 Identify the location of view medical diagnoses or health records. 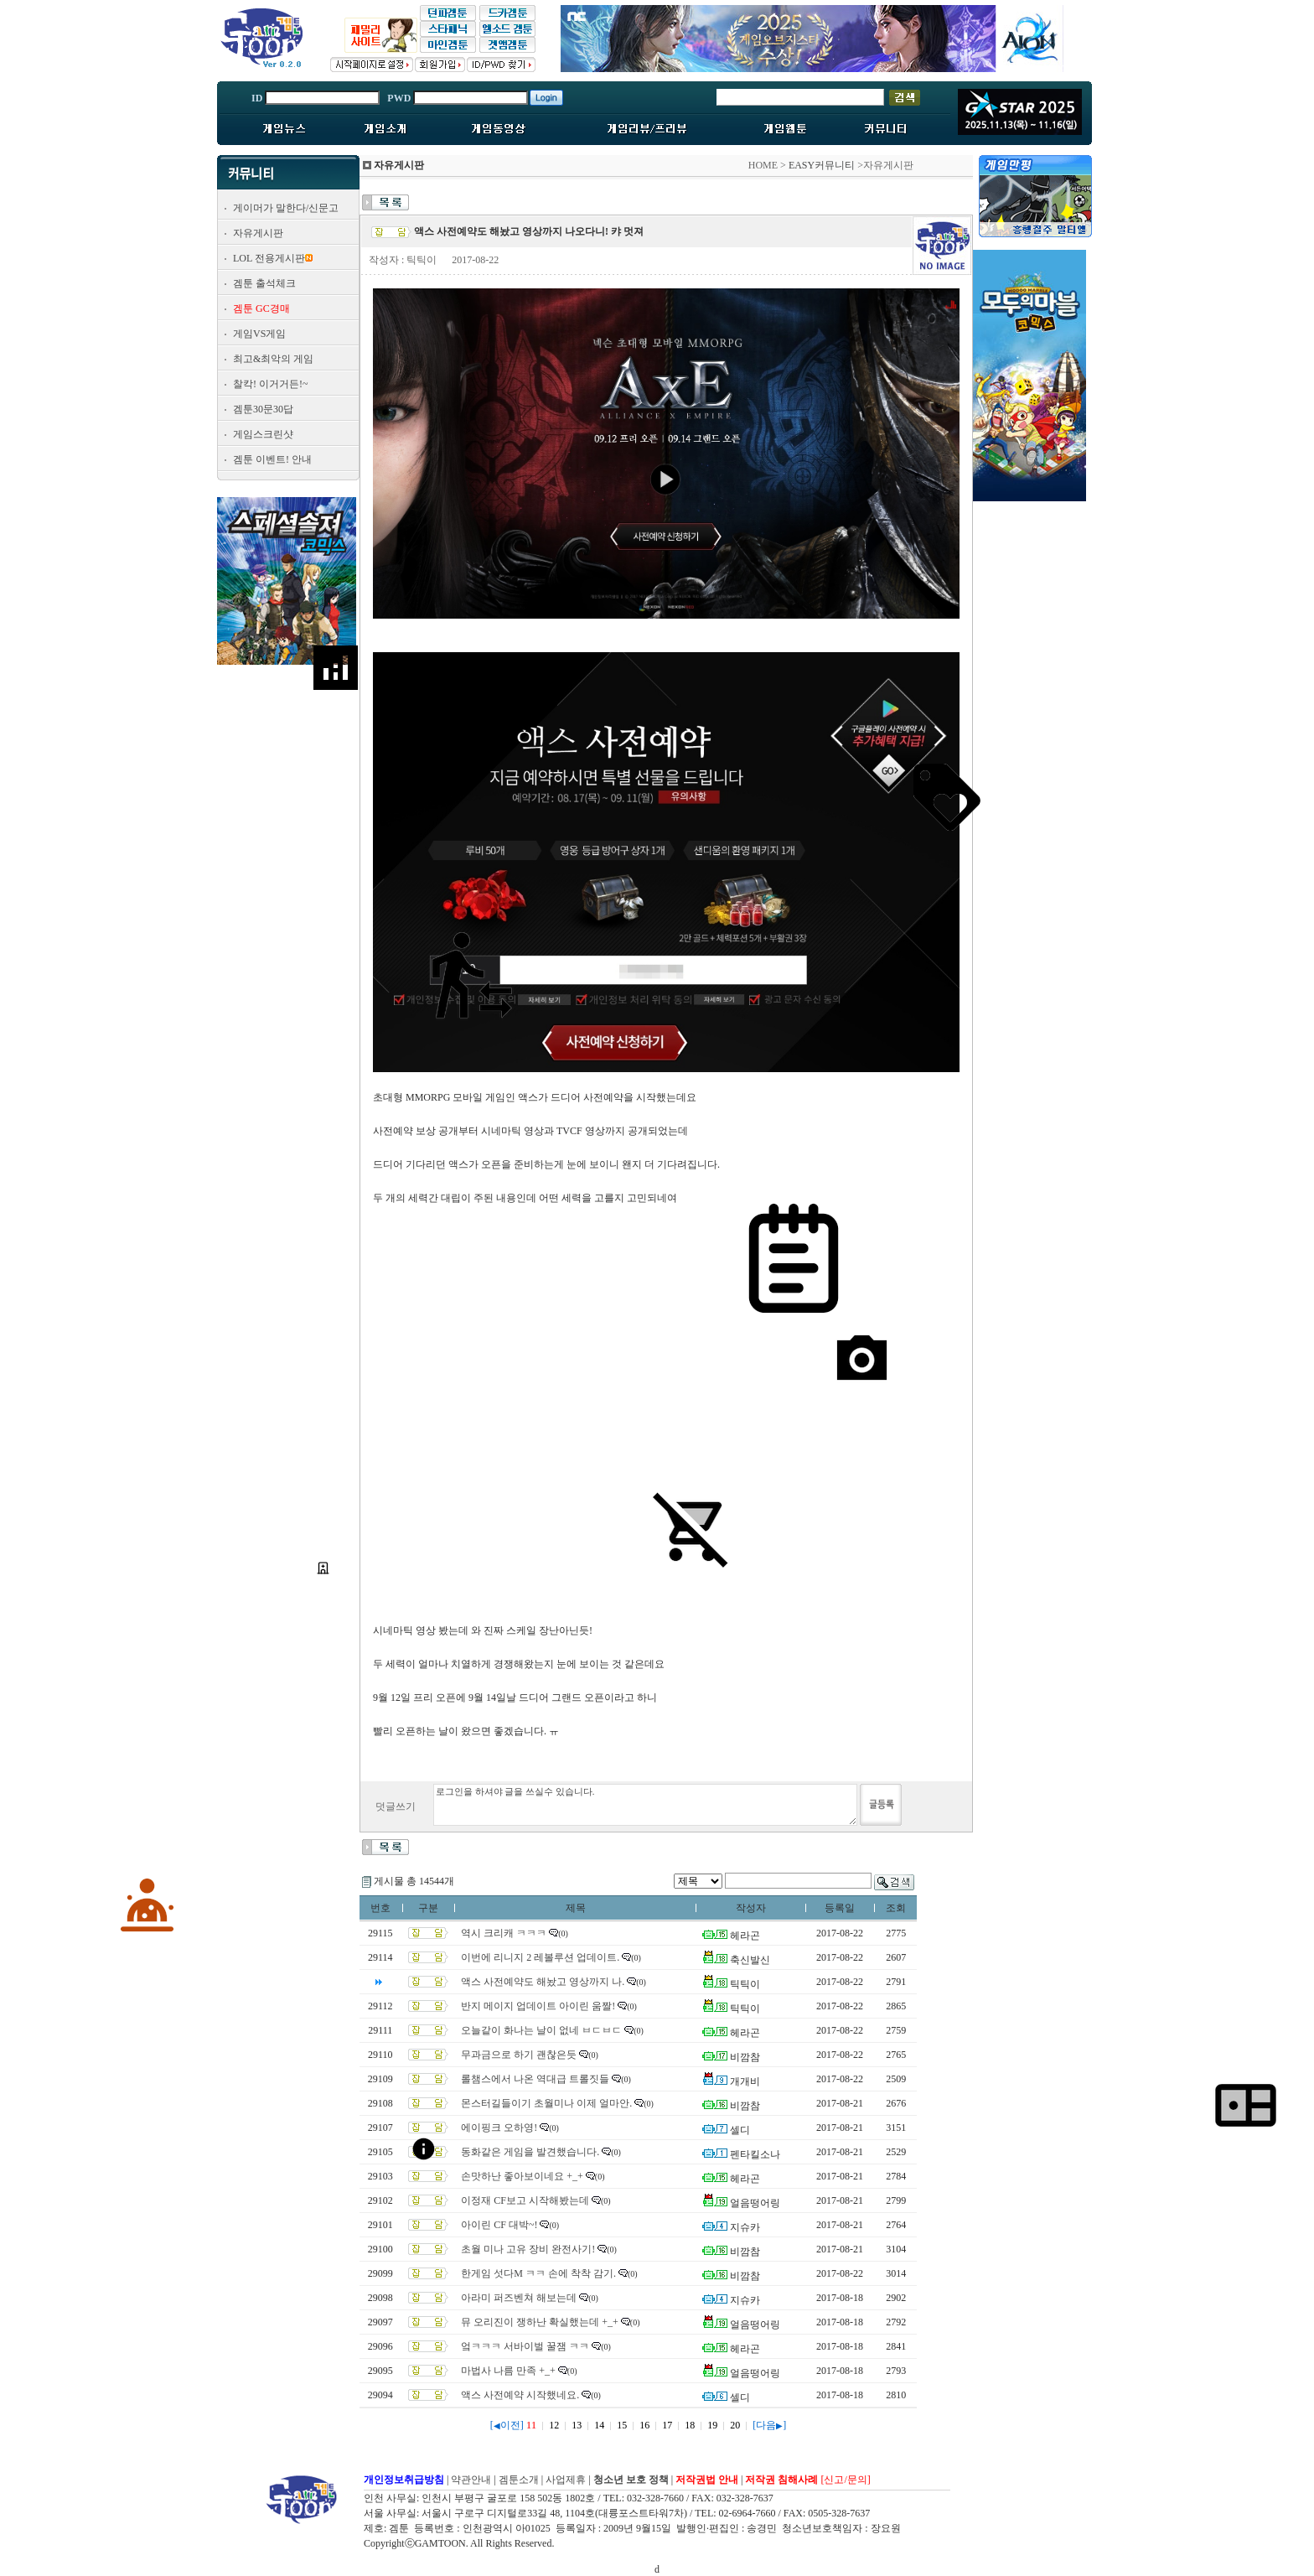
(147, 1905).